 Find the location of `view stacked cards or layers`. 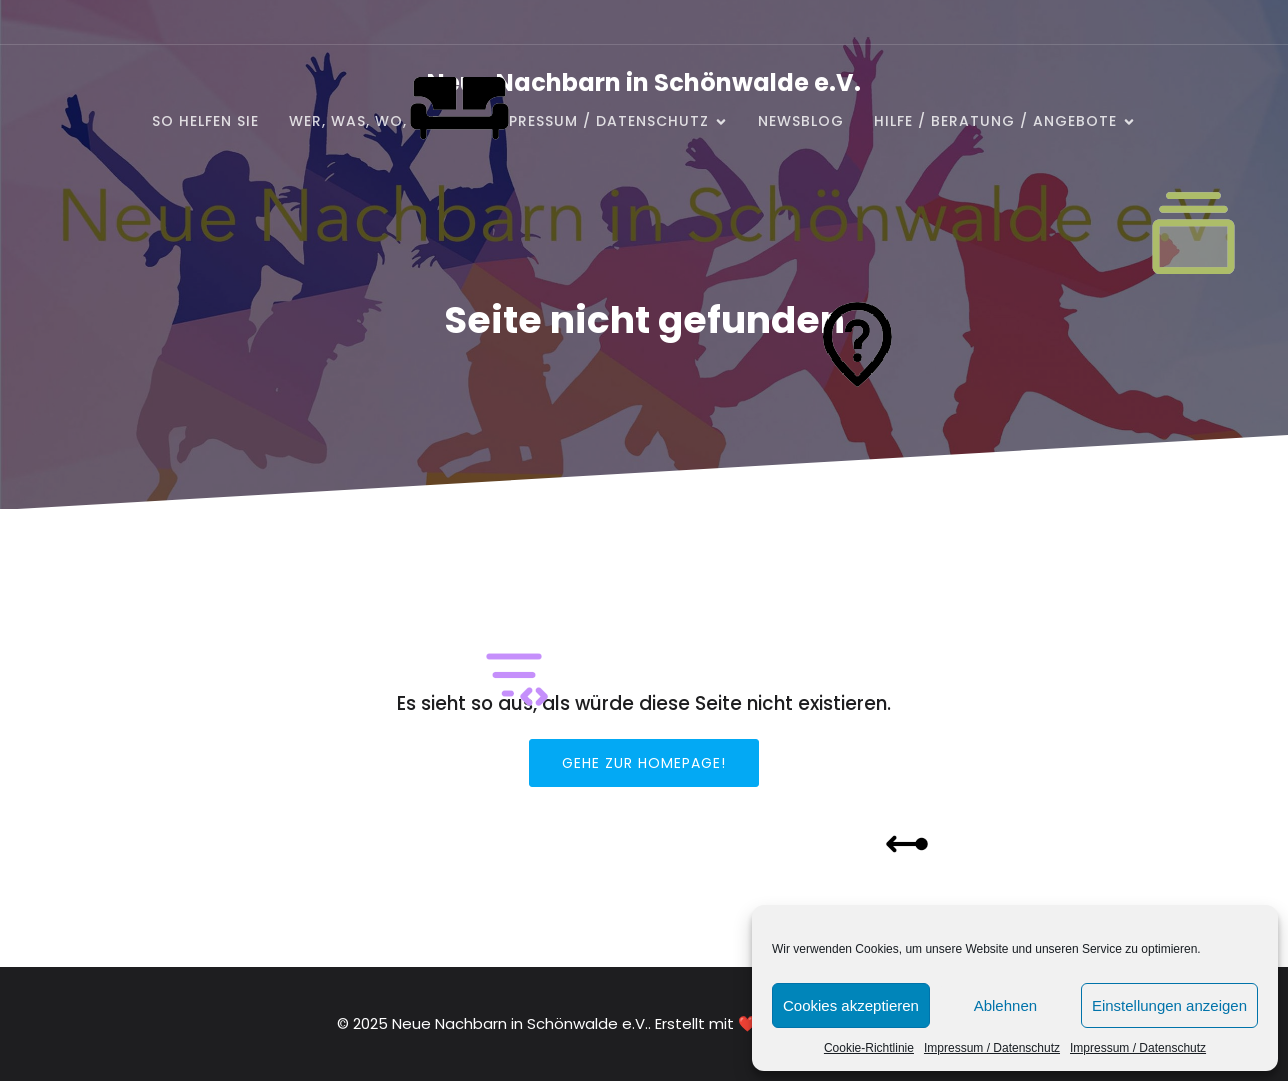

view stacked cards or layers is located at coordinates (1193, 236).